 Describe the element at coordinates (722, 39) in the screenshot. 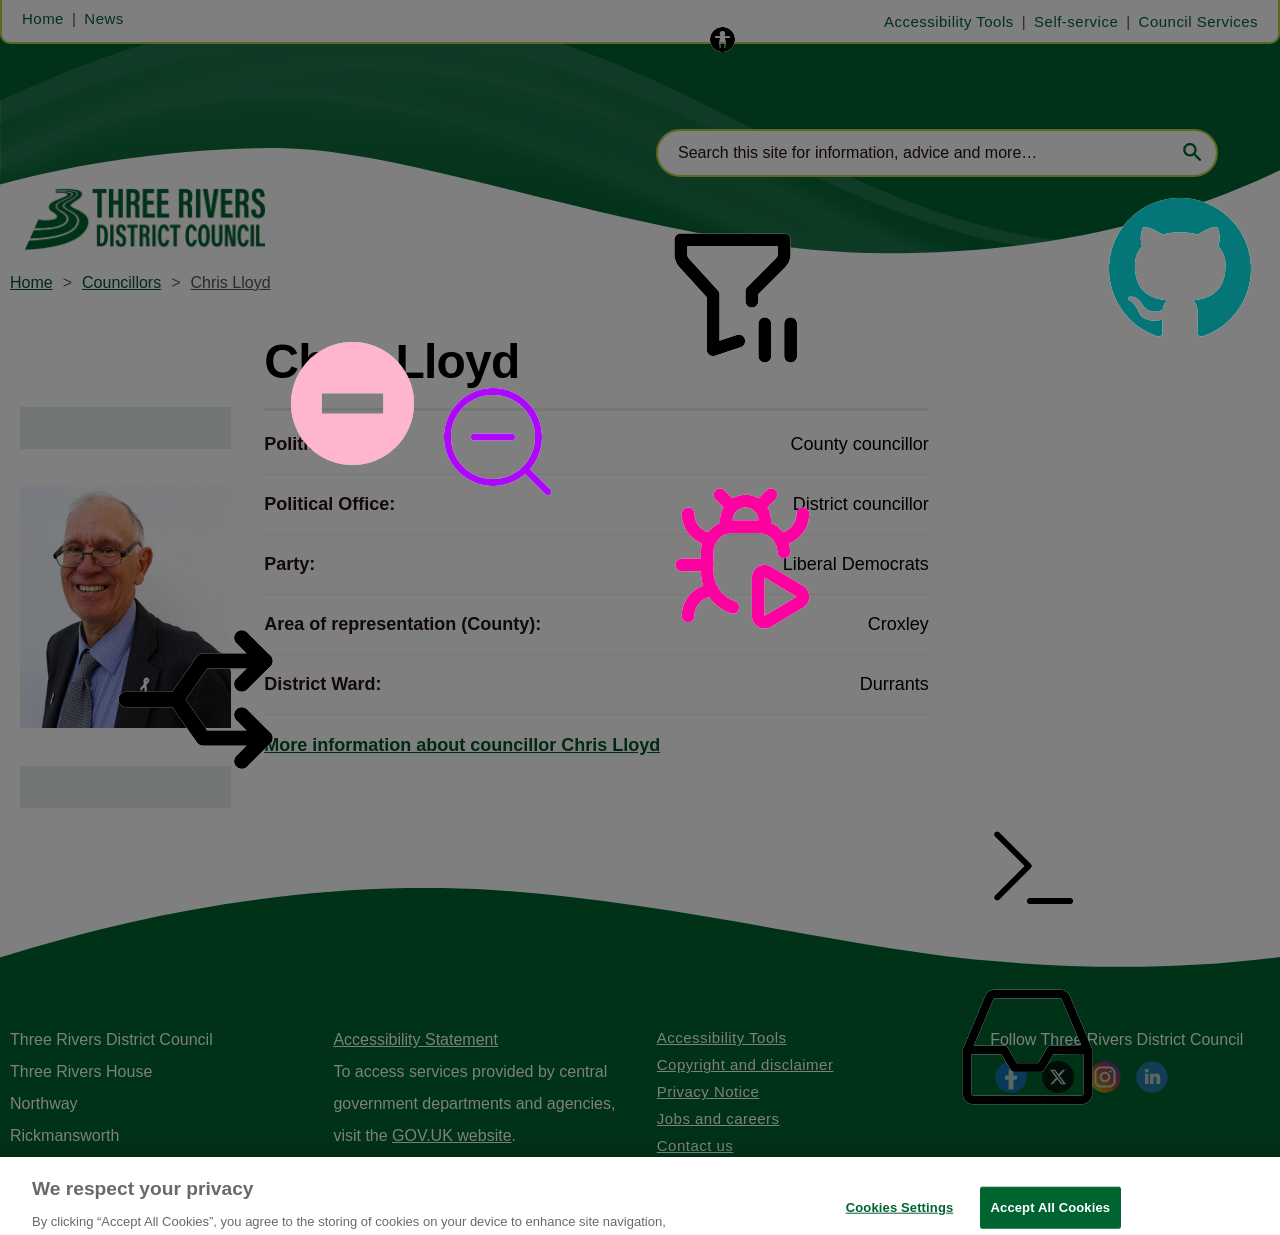

I see `access accessibility settings` at that location.